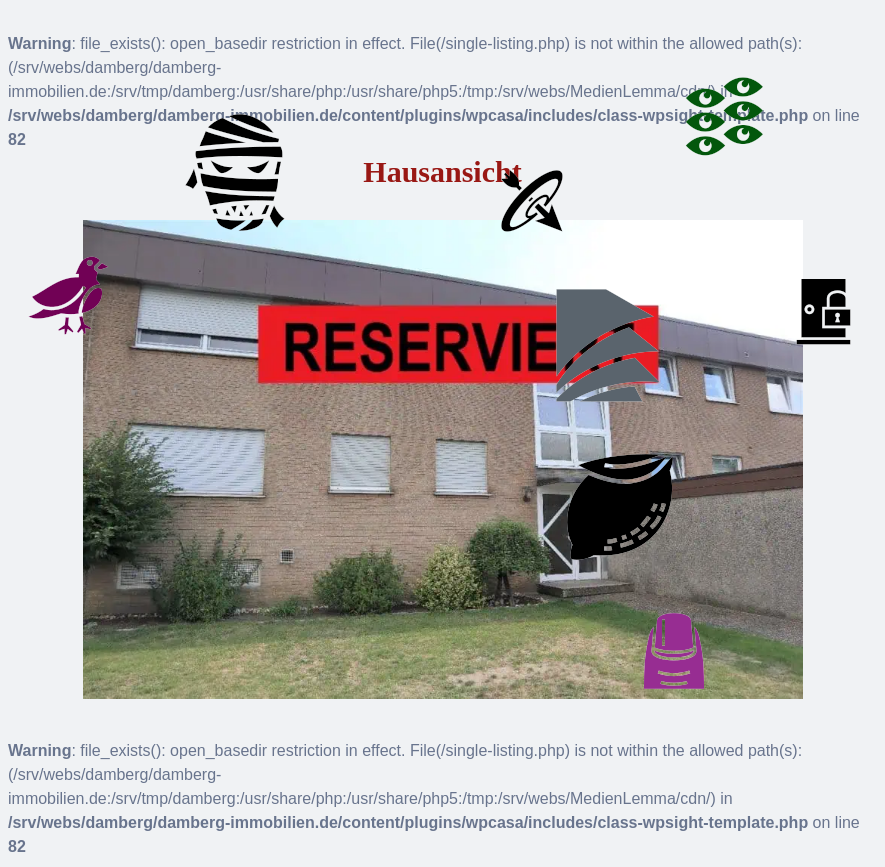  Describe the element at coordinates (532, 201) in the screenshot. I see `activate rapid or accelerated movement` at that location.